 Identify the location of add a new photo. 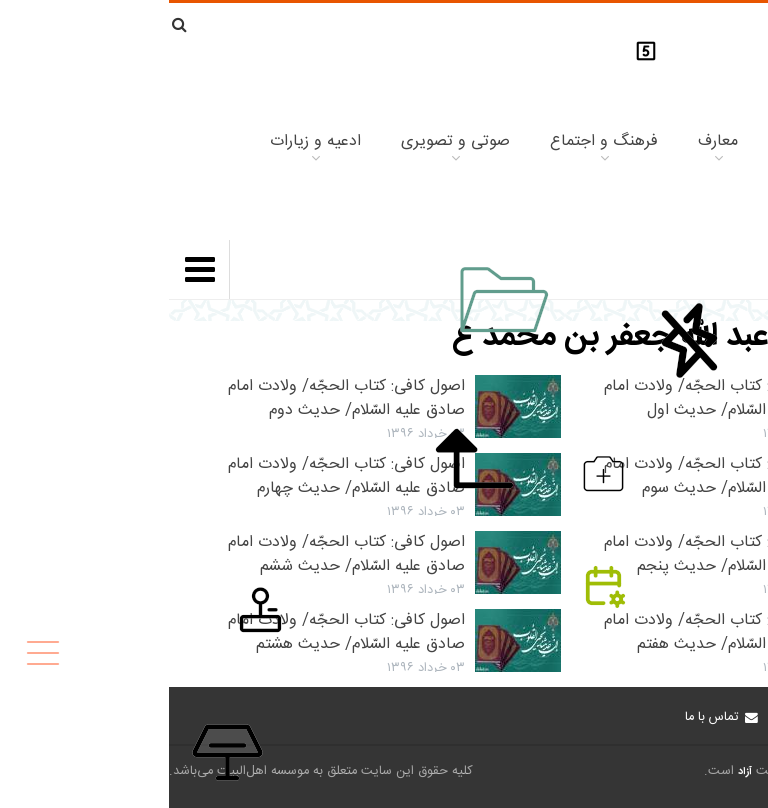
(603, 474).